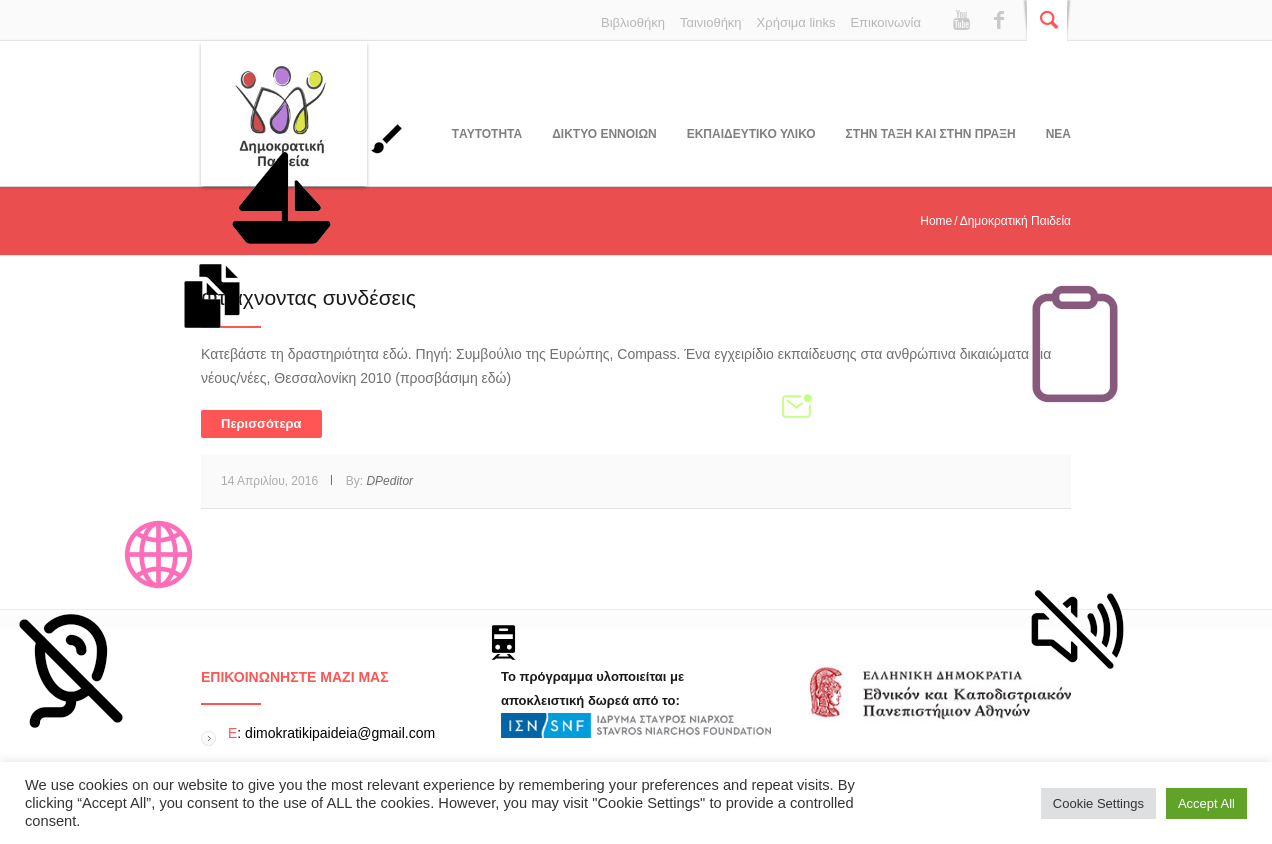 This screenshot has width=1272, height=844. I want to click on indicates unread email in inbox, so click(796, 406).